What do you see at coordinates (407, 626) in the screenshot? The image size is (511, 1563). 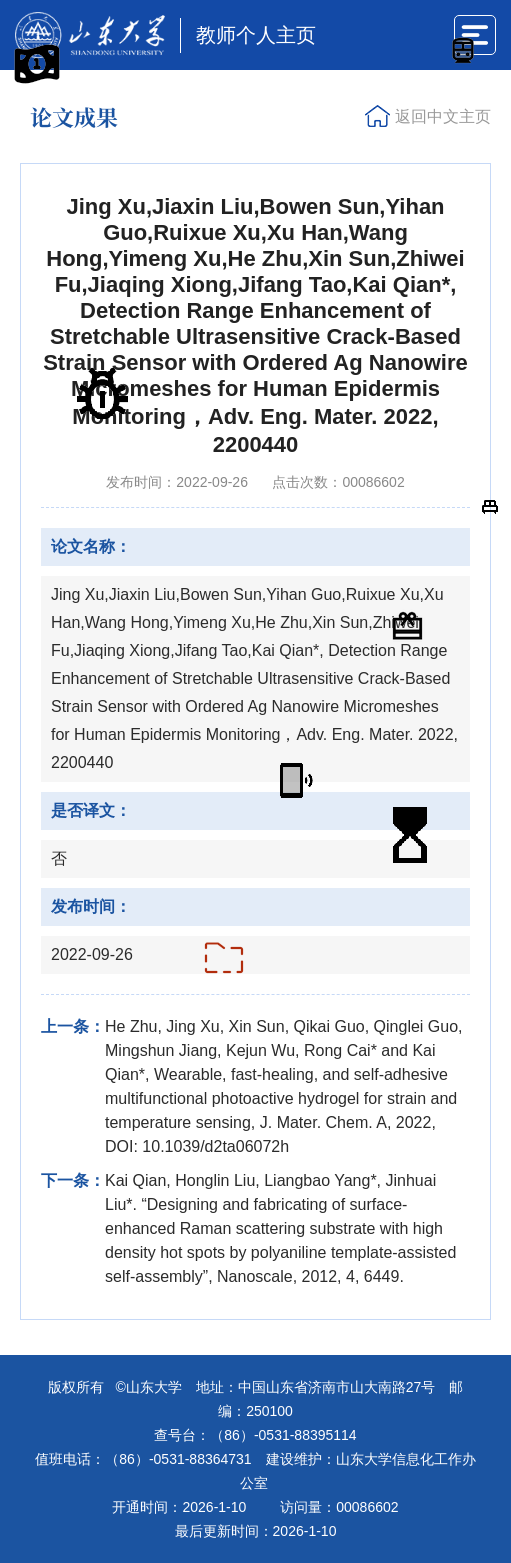 I see `redeem a gift card or promo code` at bounding box center [407, 626].